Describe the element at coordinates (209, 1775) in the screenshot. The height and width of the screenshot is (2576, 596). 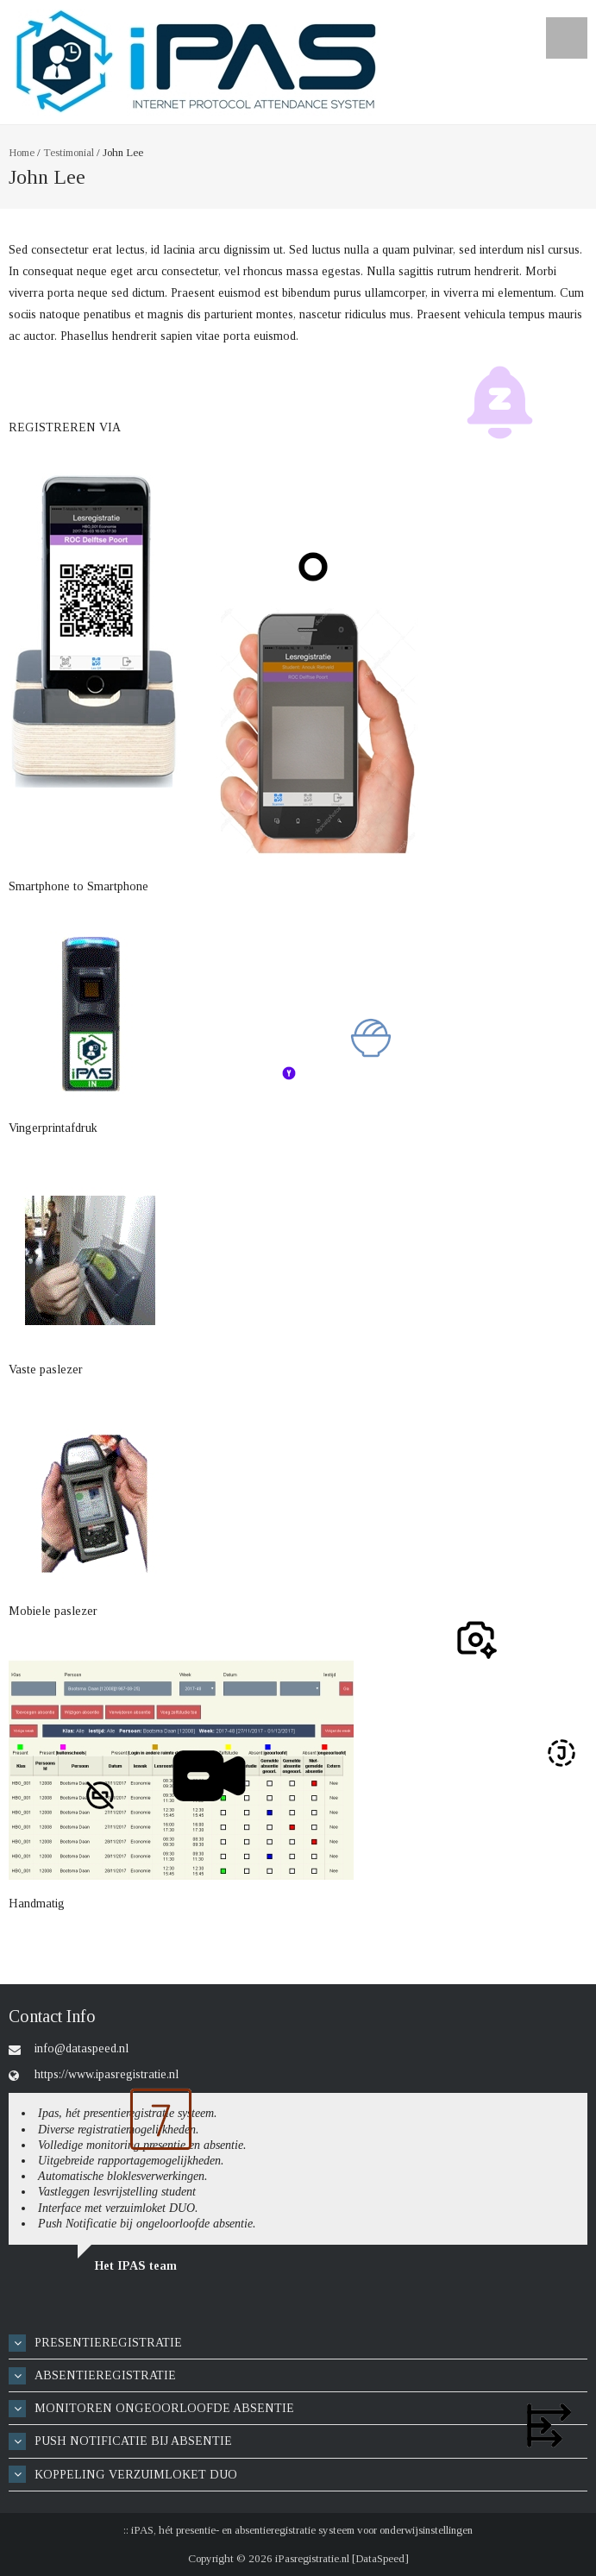
I see `remove video from playlist or queue` at that location.